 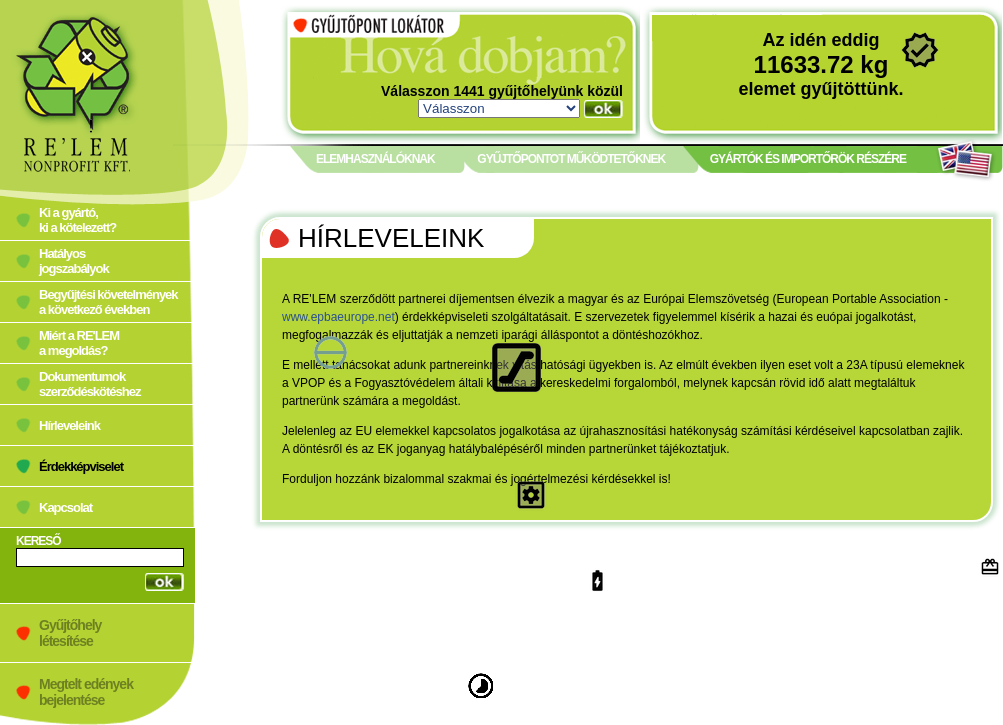 I want to click on access application settings, so click(x=531, y=495).